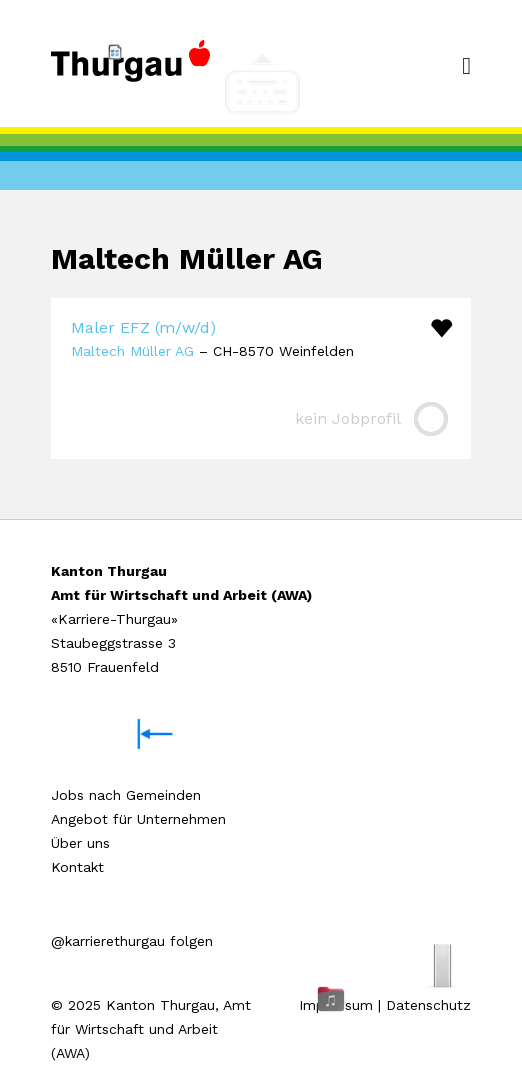  I want to click on go to the first item in a list or sequence, so click(155, 734).